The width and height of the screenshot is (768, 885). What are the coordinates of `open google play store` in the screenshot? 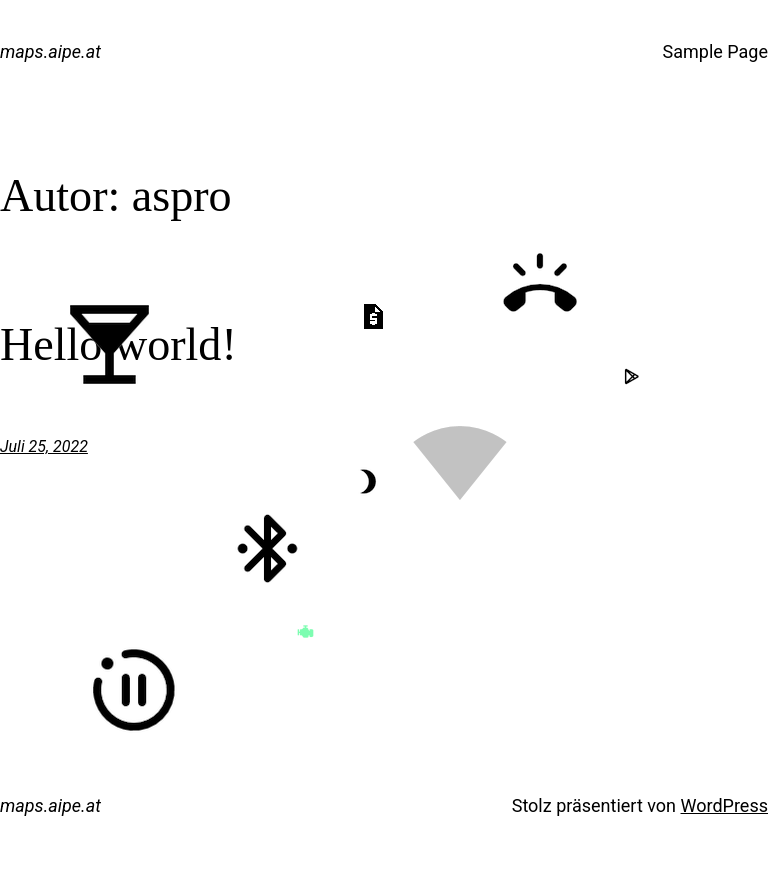 It's located at (630, 376).